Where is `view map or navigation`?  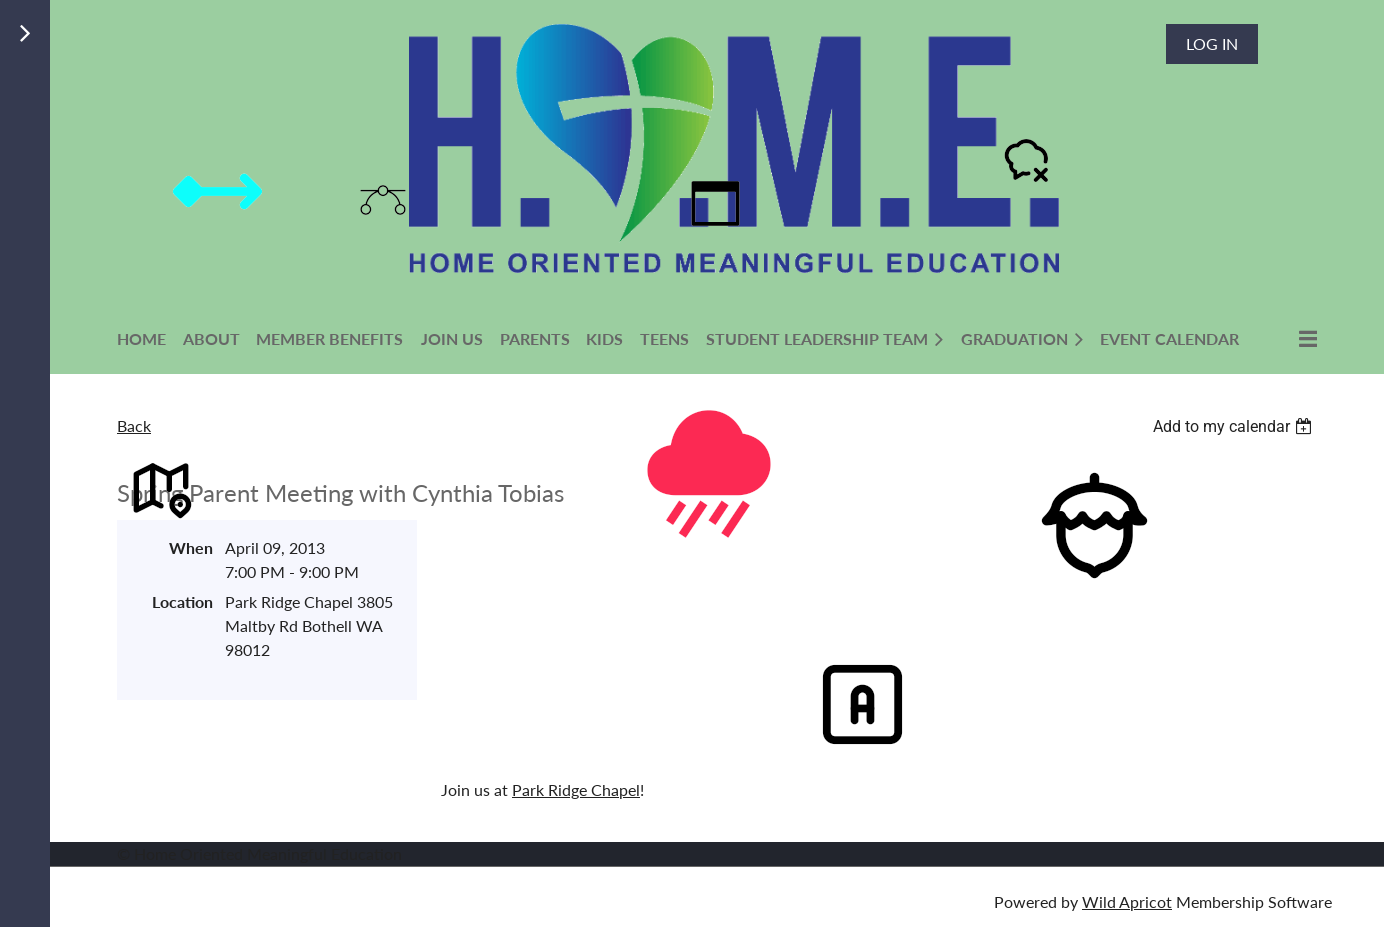
view map or navigation is located at coordinates (161, 488).